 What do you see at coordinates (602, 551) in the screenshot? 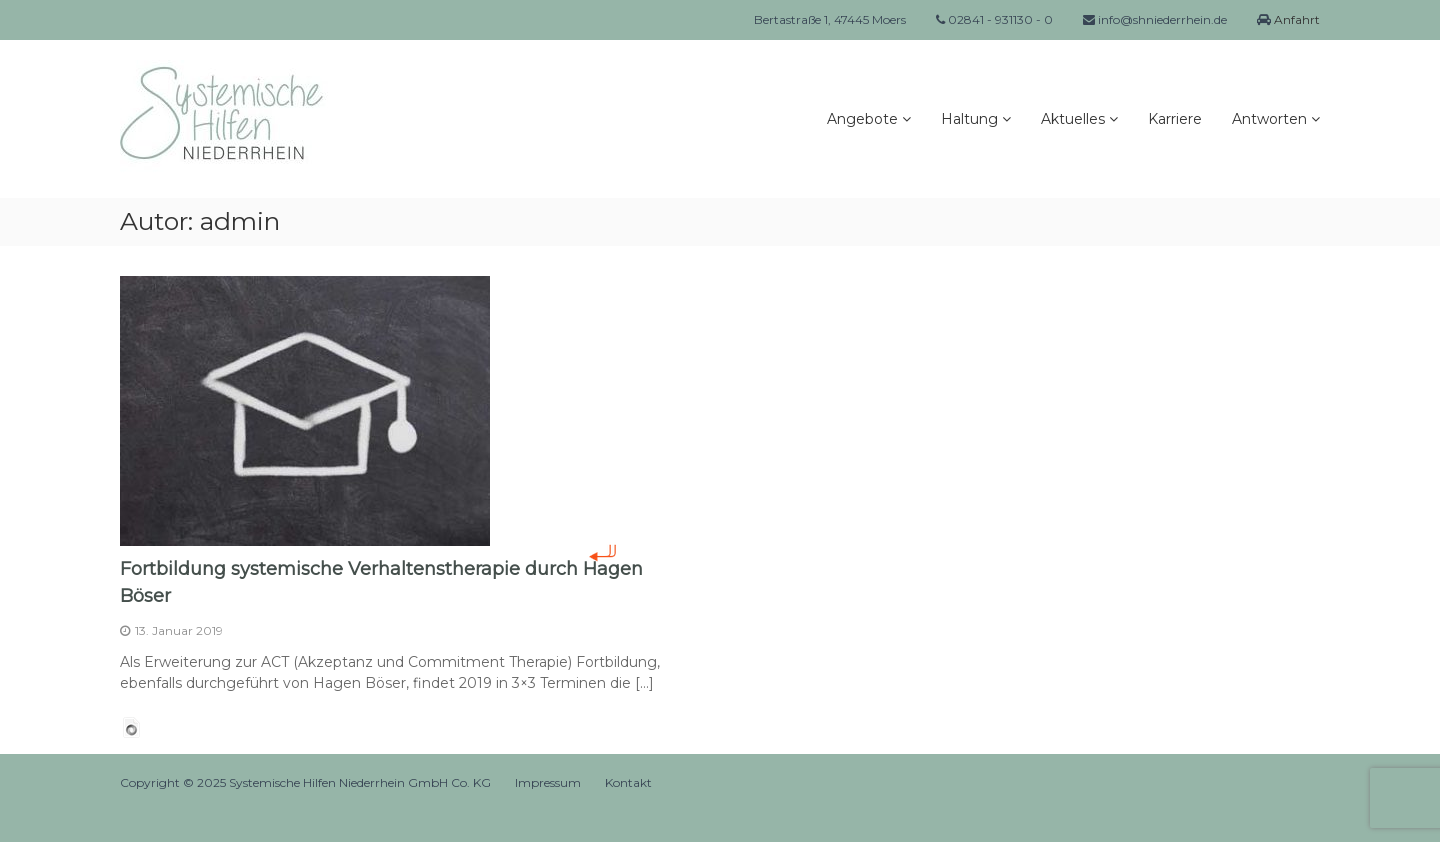
I see `reply to all recipients in an email thread` at bounding box center [602, 551].